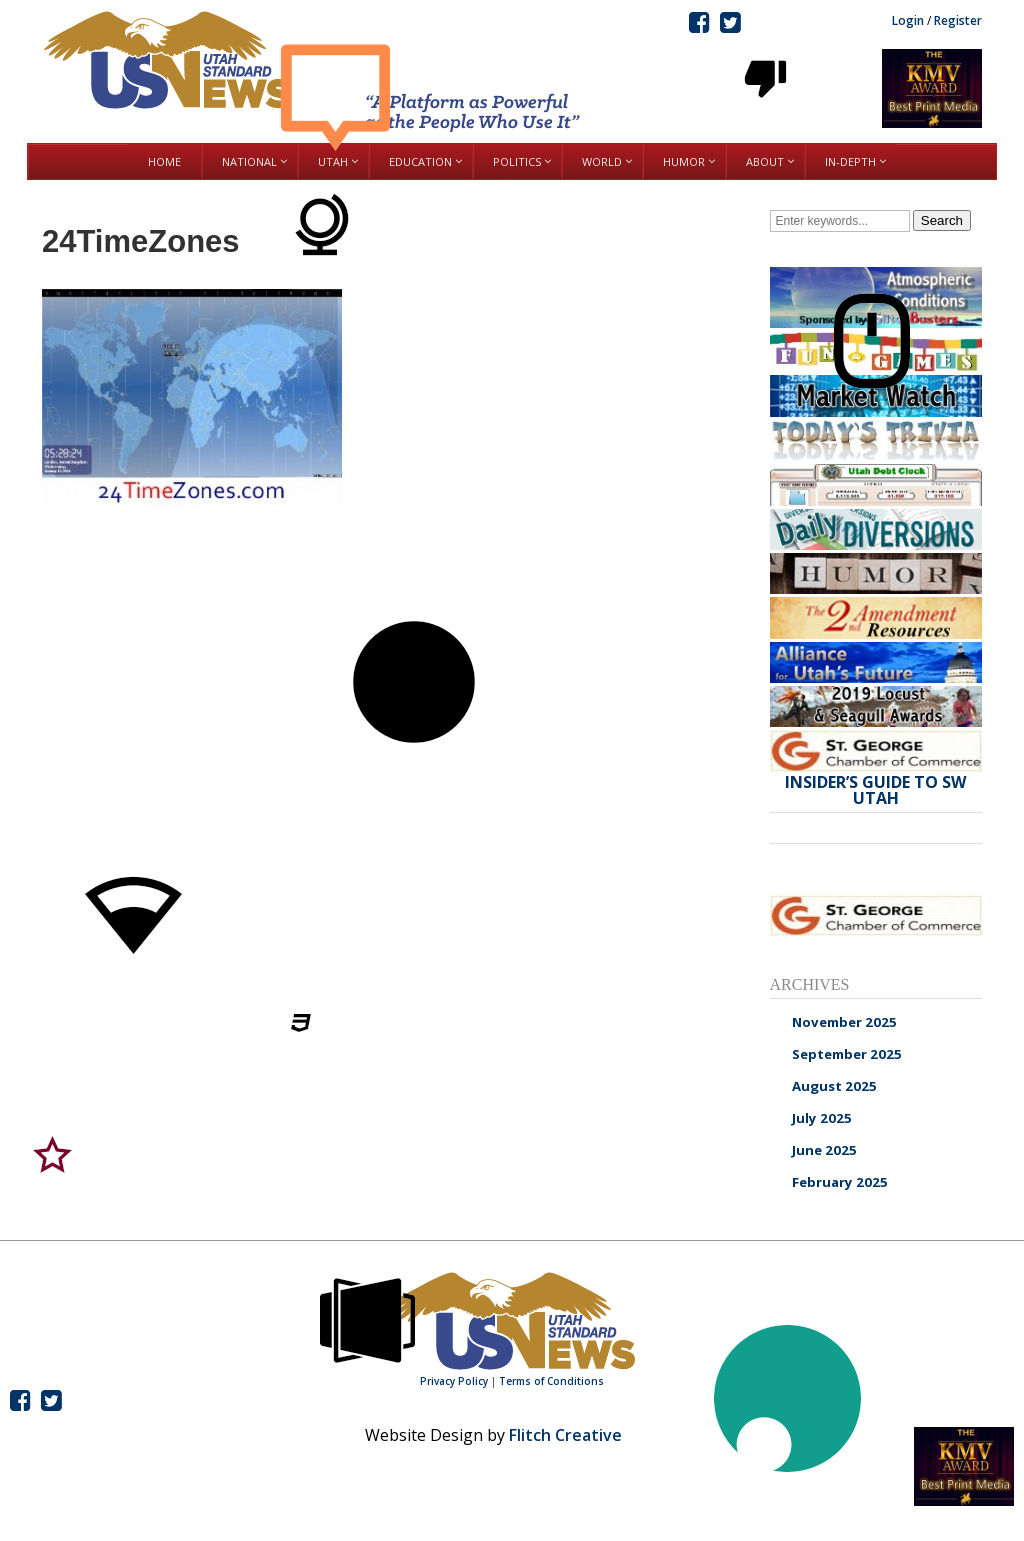  I want to click on reveal.js presentation framework logo, so click(367, 1320).